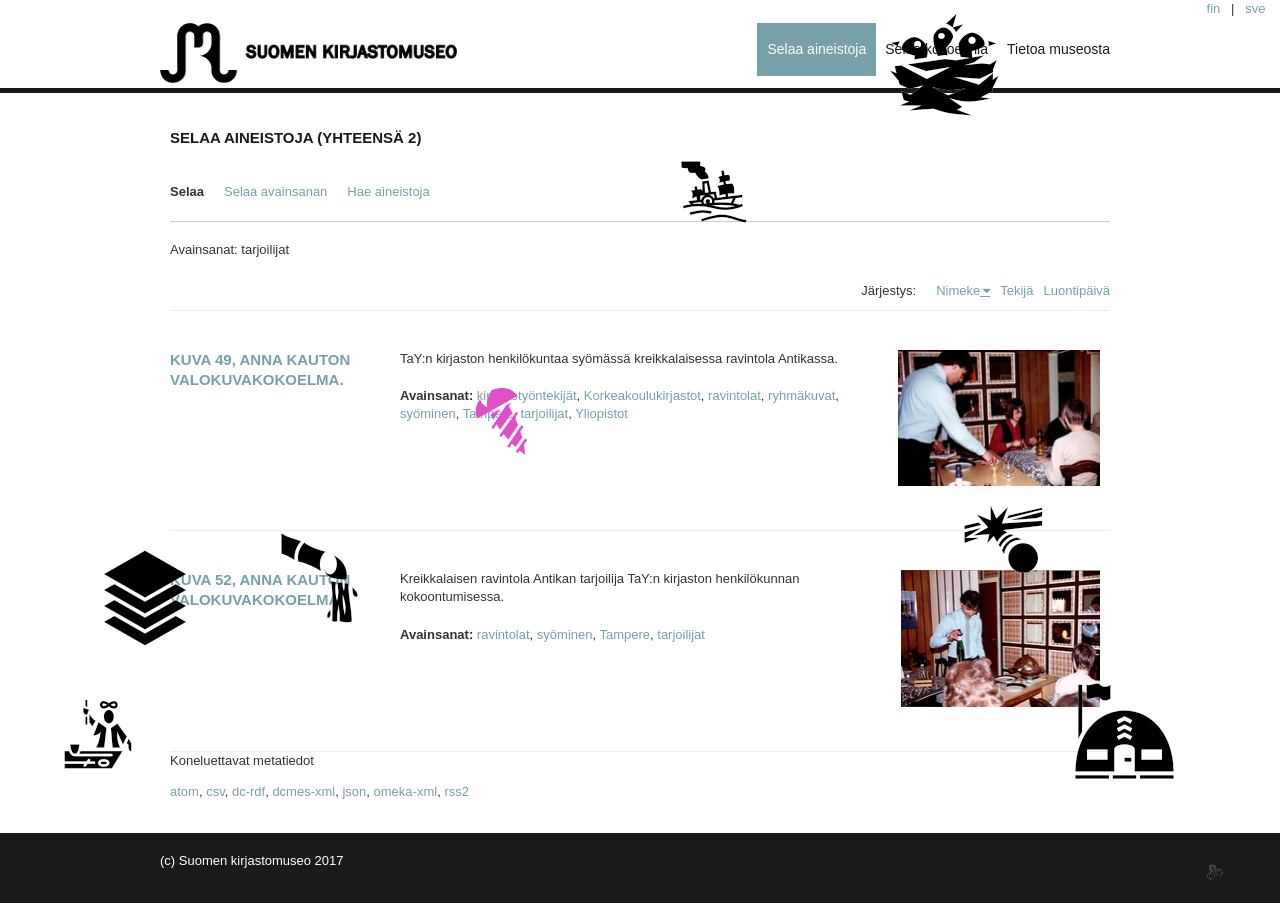 Image resolution: width=1280 pixels, height=903 pixels. What do you see at coordinates (1215, 872) in the screenshot?
I see `indicates restricted or locked content` at bounding box center [1215, 872].